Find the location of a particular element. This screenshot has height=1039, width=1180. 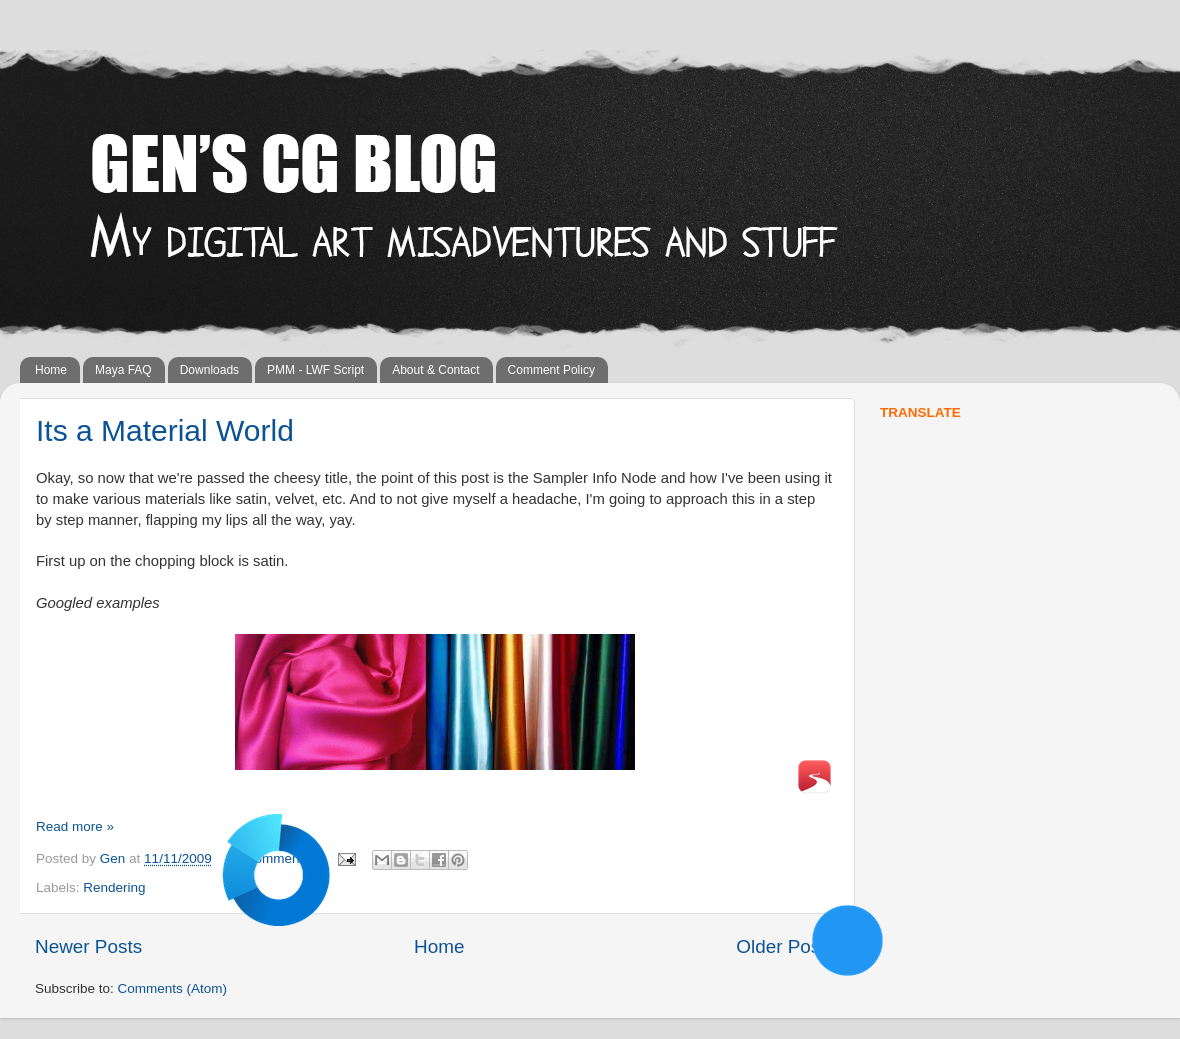

open tutanota secure email app is located at coordinates (814, 776).